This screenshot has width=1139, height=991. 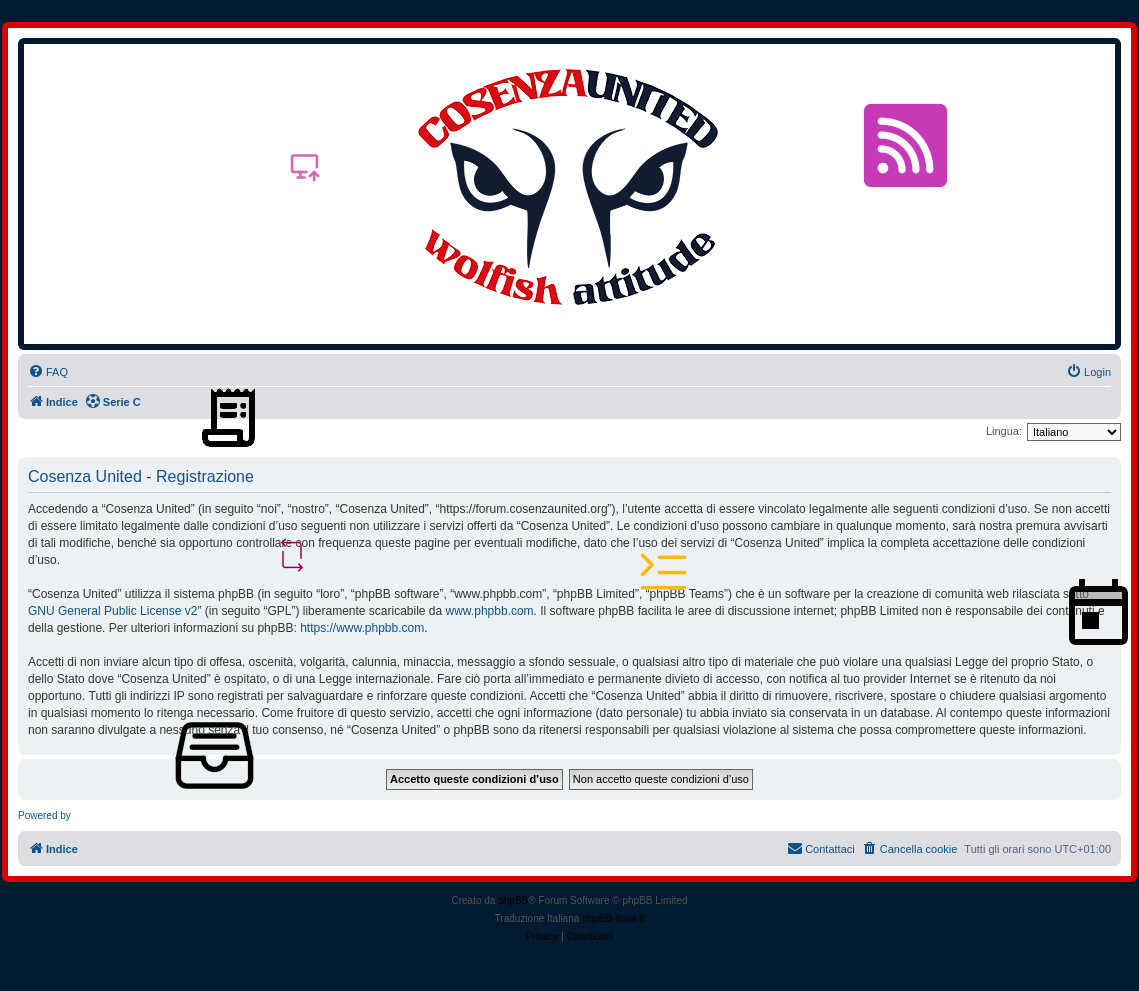 What do you see at coordinates (228, 417) in the screenshot?
I see `view transaction history or receipts` at bounding box center [228, 417].